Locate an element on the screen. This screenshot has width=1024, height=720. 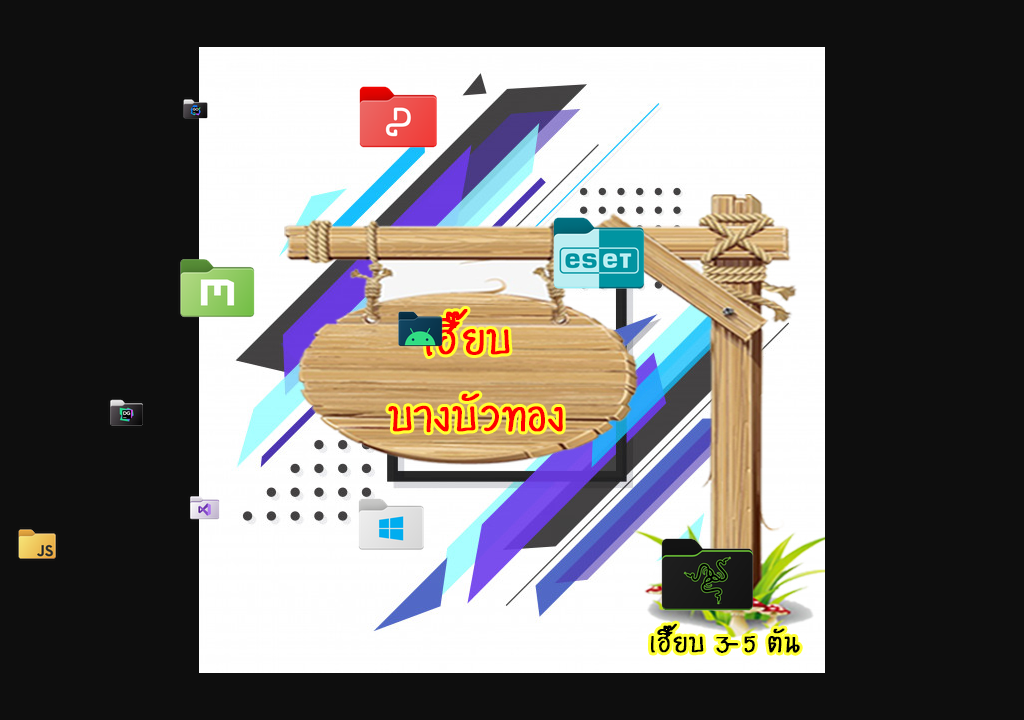
open razer gaming software folder is located at coordinates (707, 577).